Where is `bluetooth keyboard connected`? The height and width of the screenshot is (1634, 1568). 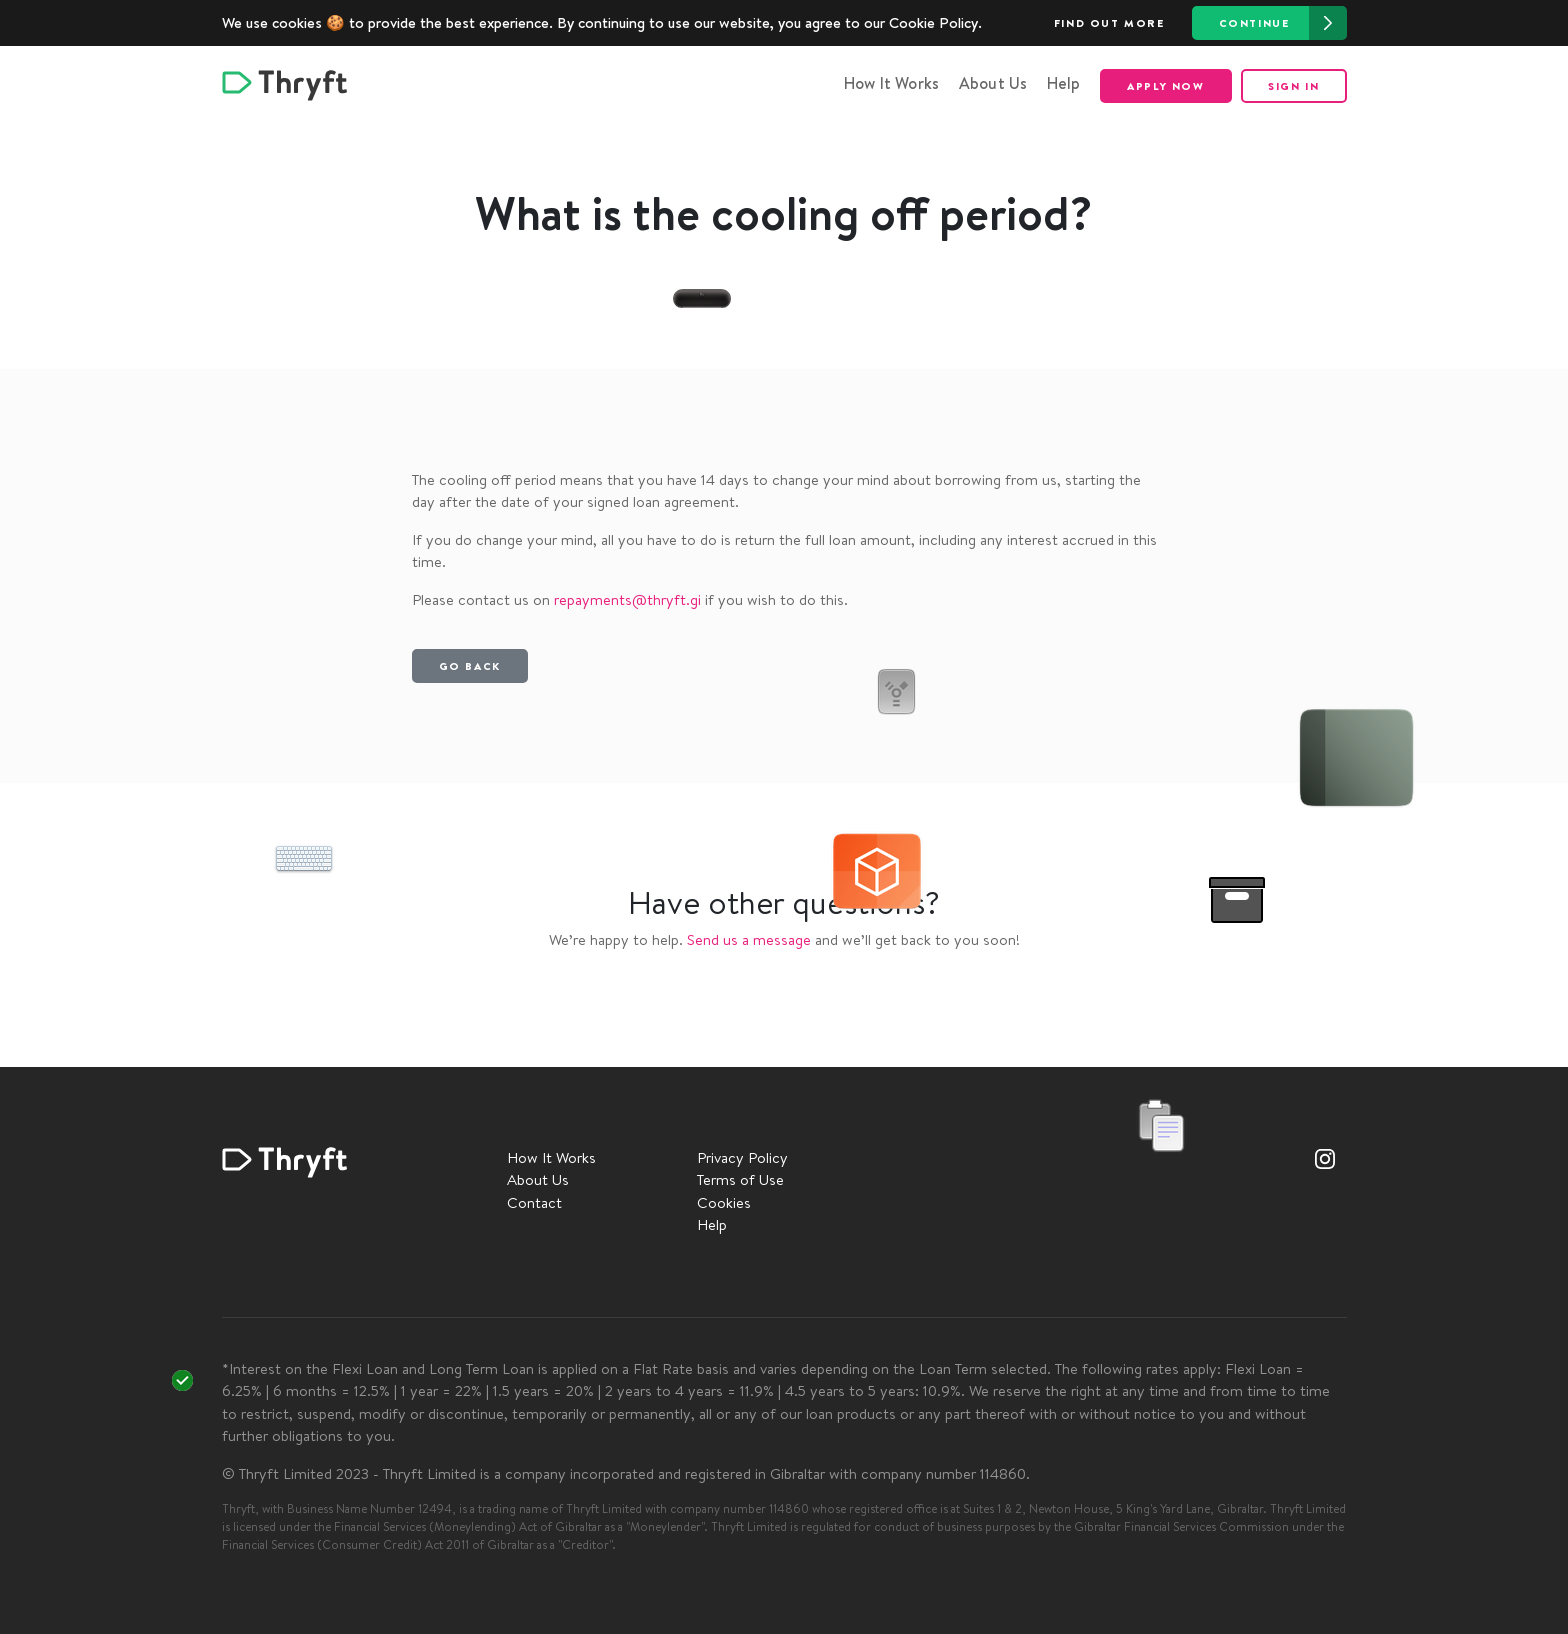
bluetooth keyboard connected is located at coordinates (304, 859).